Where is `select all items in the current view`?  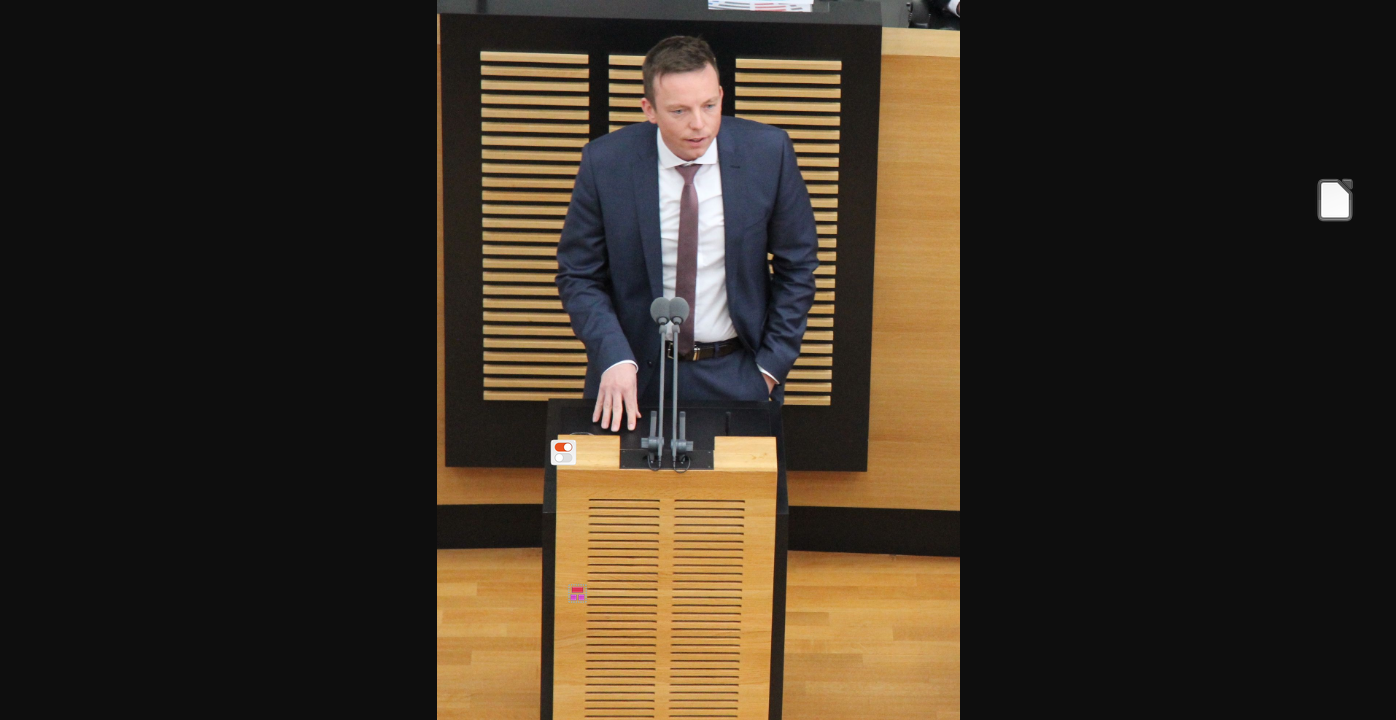
select all items in the current view is located at coordinates (577, 593).